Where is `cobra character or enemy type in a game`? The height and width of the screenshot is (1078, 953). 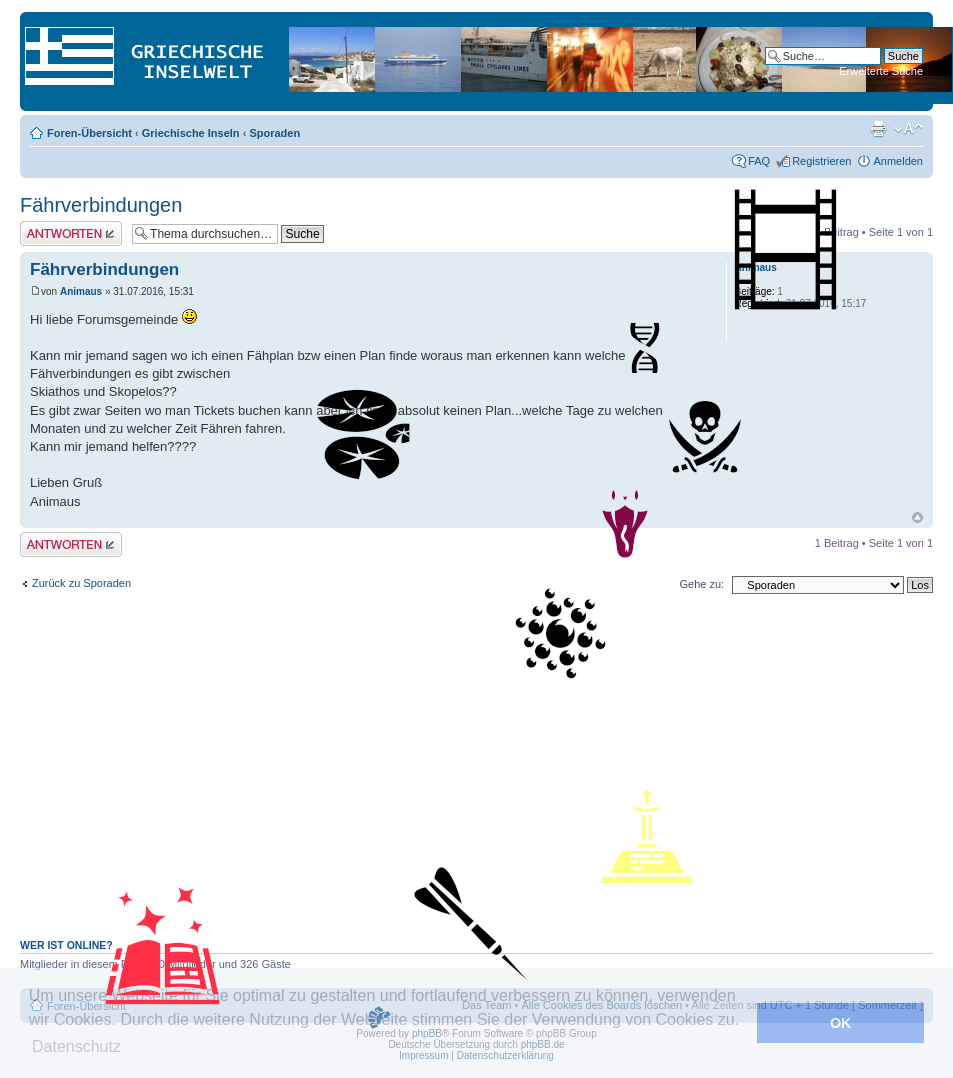
cobra character or enemy type in a game is located at coordinates (625, 524).